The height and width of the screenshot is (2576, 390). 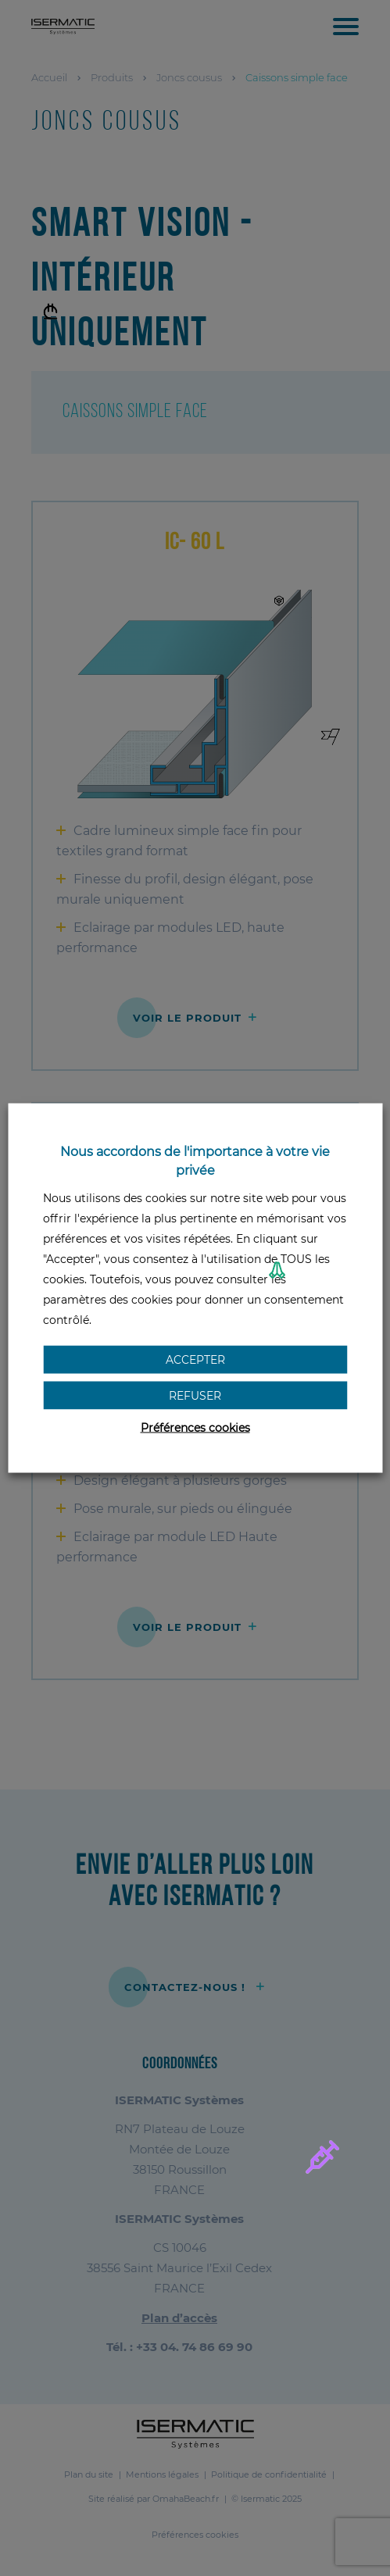 What do you see at coordinates (50, 311) in the screenshot?
I see `indicates Georgian lari currency` at bounding box center [50, 311].